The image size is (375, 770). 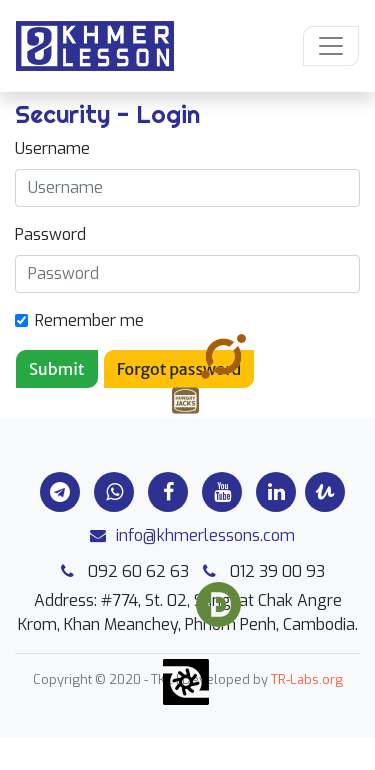 I want to click on open the Hungry Jack's app, so click(x=185, y=400).